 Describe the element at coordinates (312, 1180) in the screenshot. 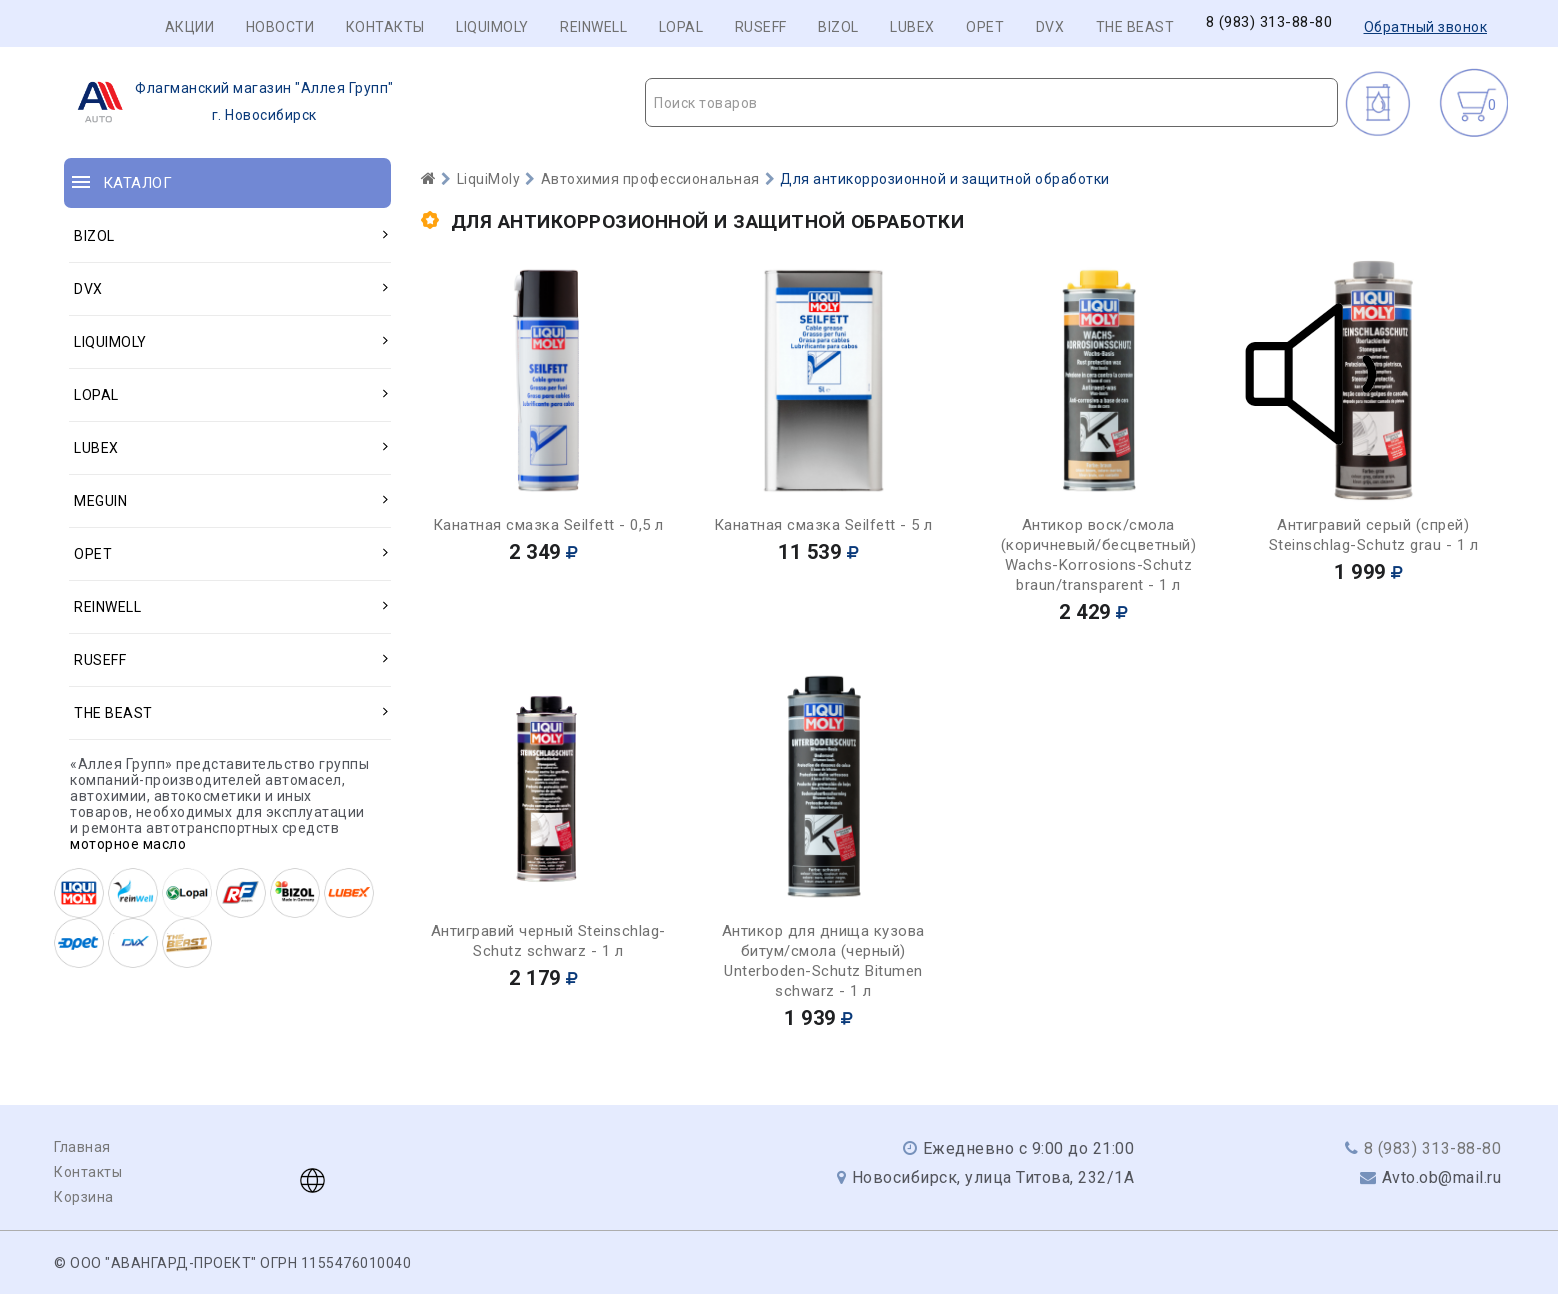

I see `access global or international settings` at that location.